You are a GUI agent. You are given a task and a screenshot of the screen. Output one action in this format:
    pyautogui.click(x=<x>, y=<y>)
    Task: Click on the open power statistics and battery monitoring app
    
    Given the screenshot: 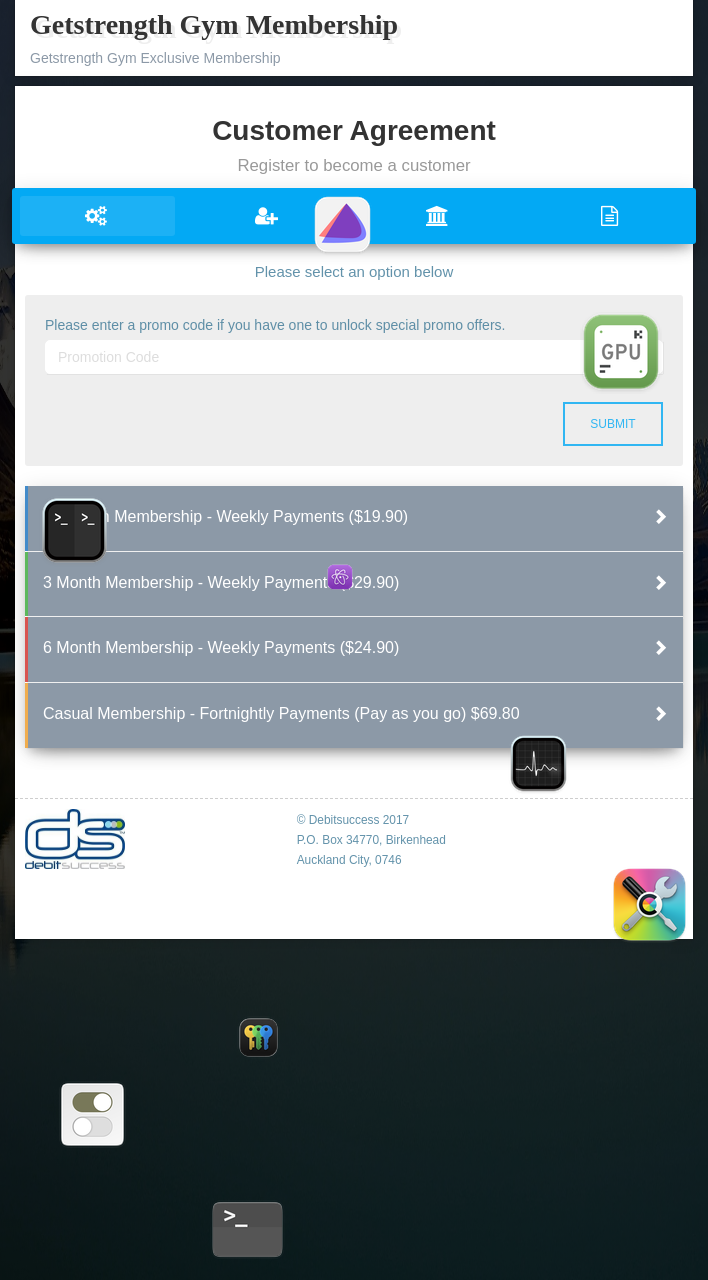 What is the action you would take?
    pyautogui.click(x=538, y=763)
    